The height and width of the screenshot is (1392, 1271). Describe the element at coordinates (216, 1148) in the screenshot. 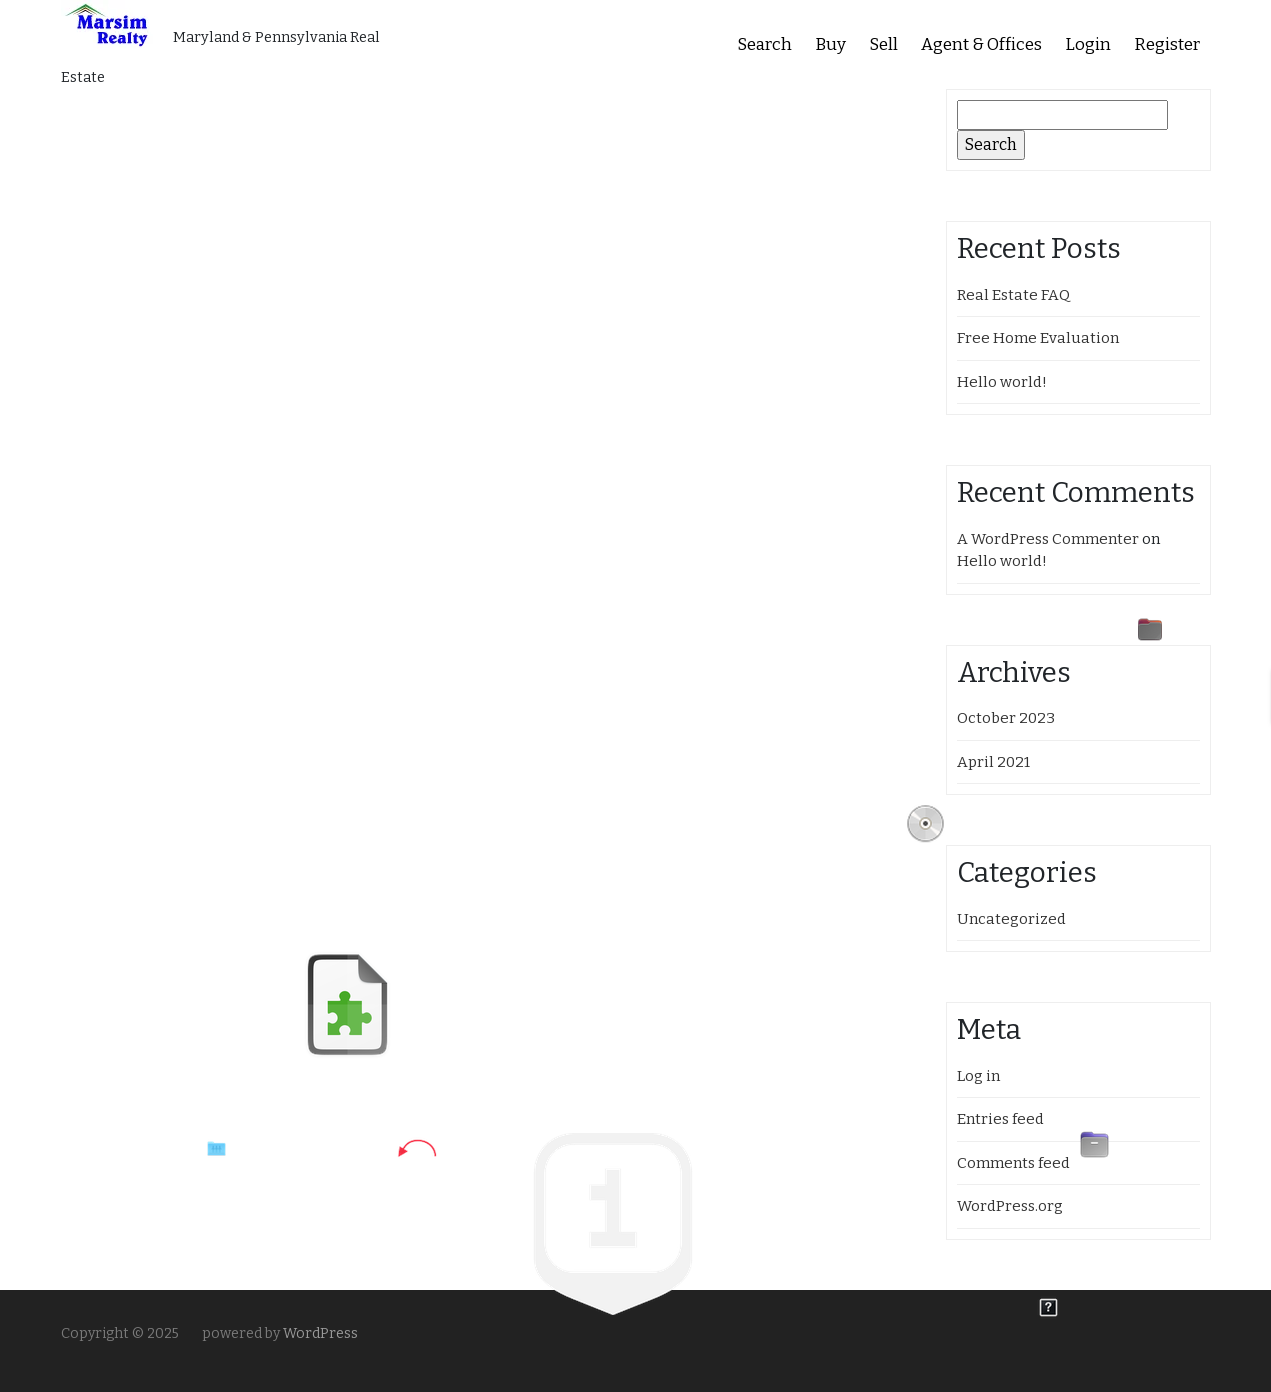

I see `access shared network folder` at that location.